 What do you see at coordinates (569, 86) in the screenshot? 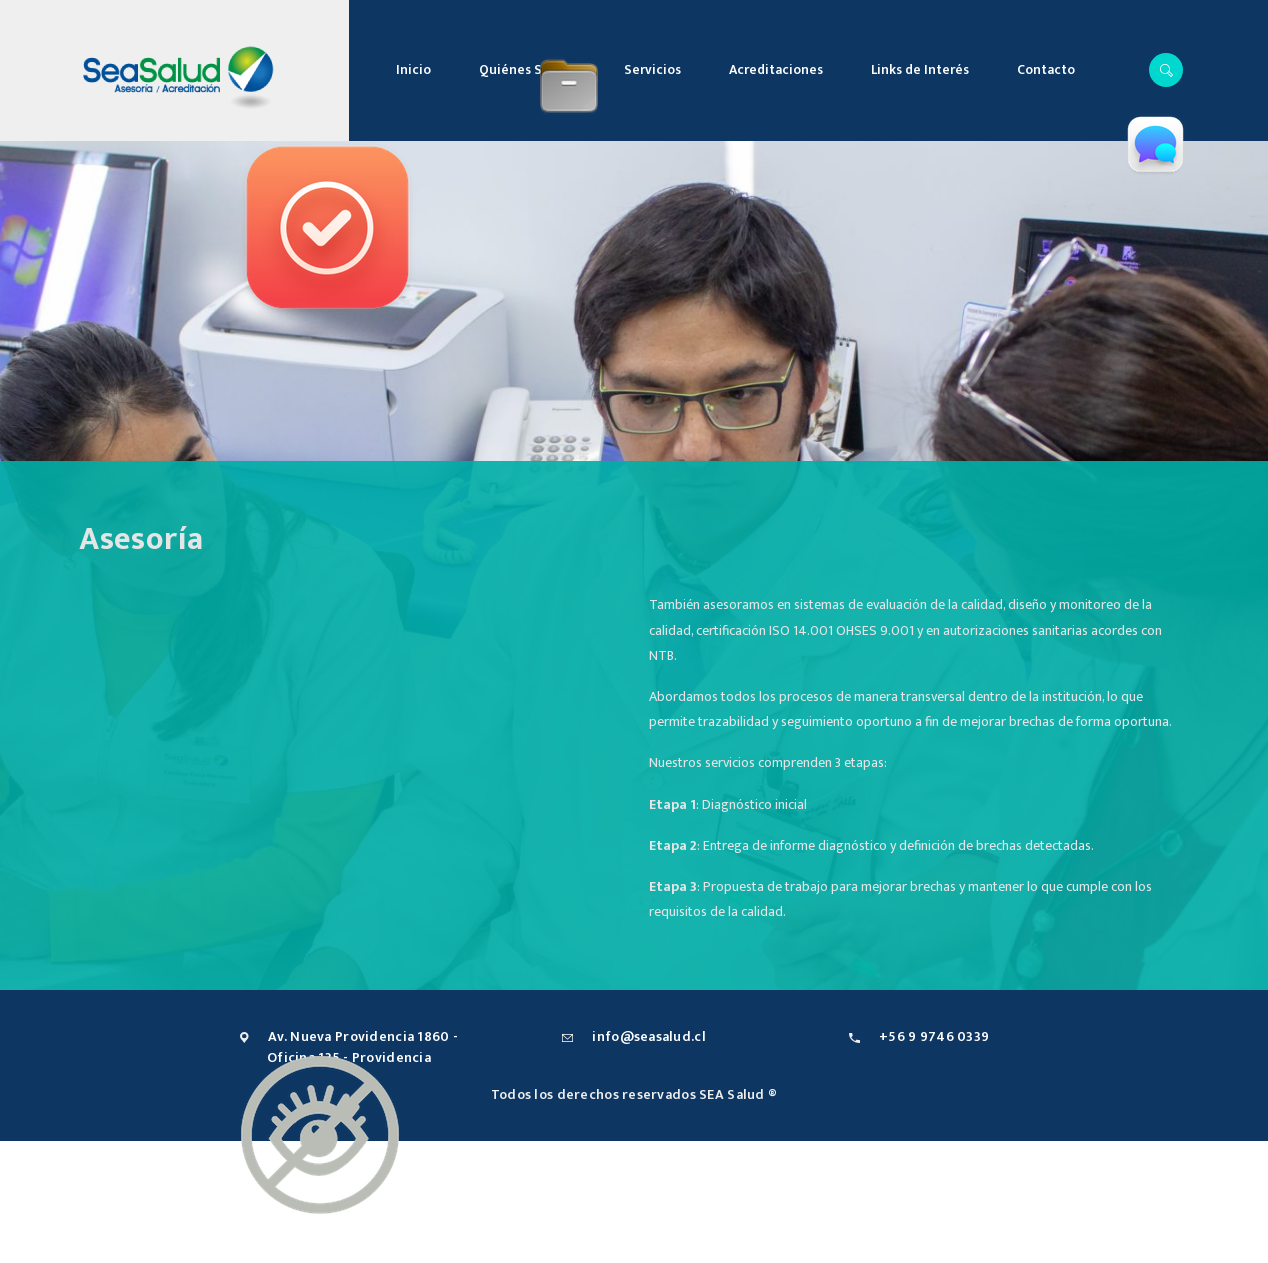
I see `open the file manager` at bounding box center [569, 86].